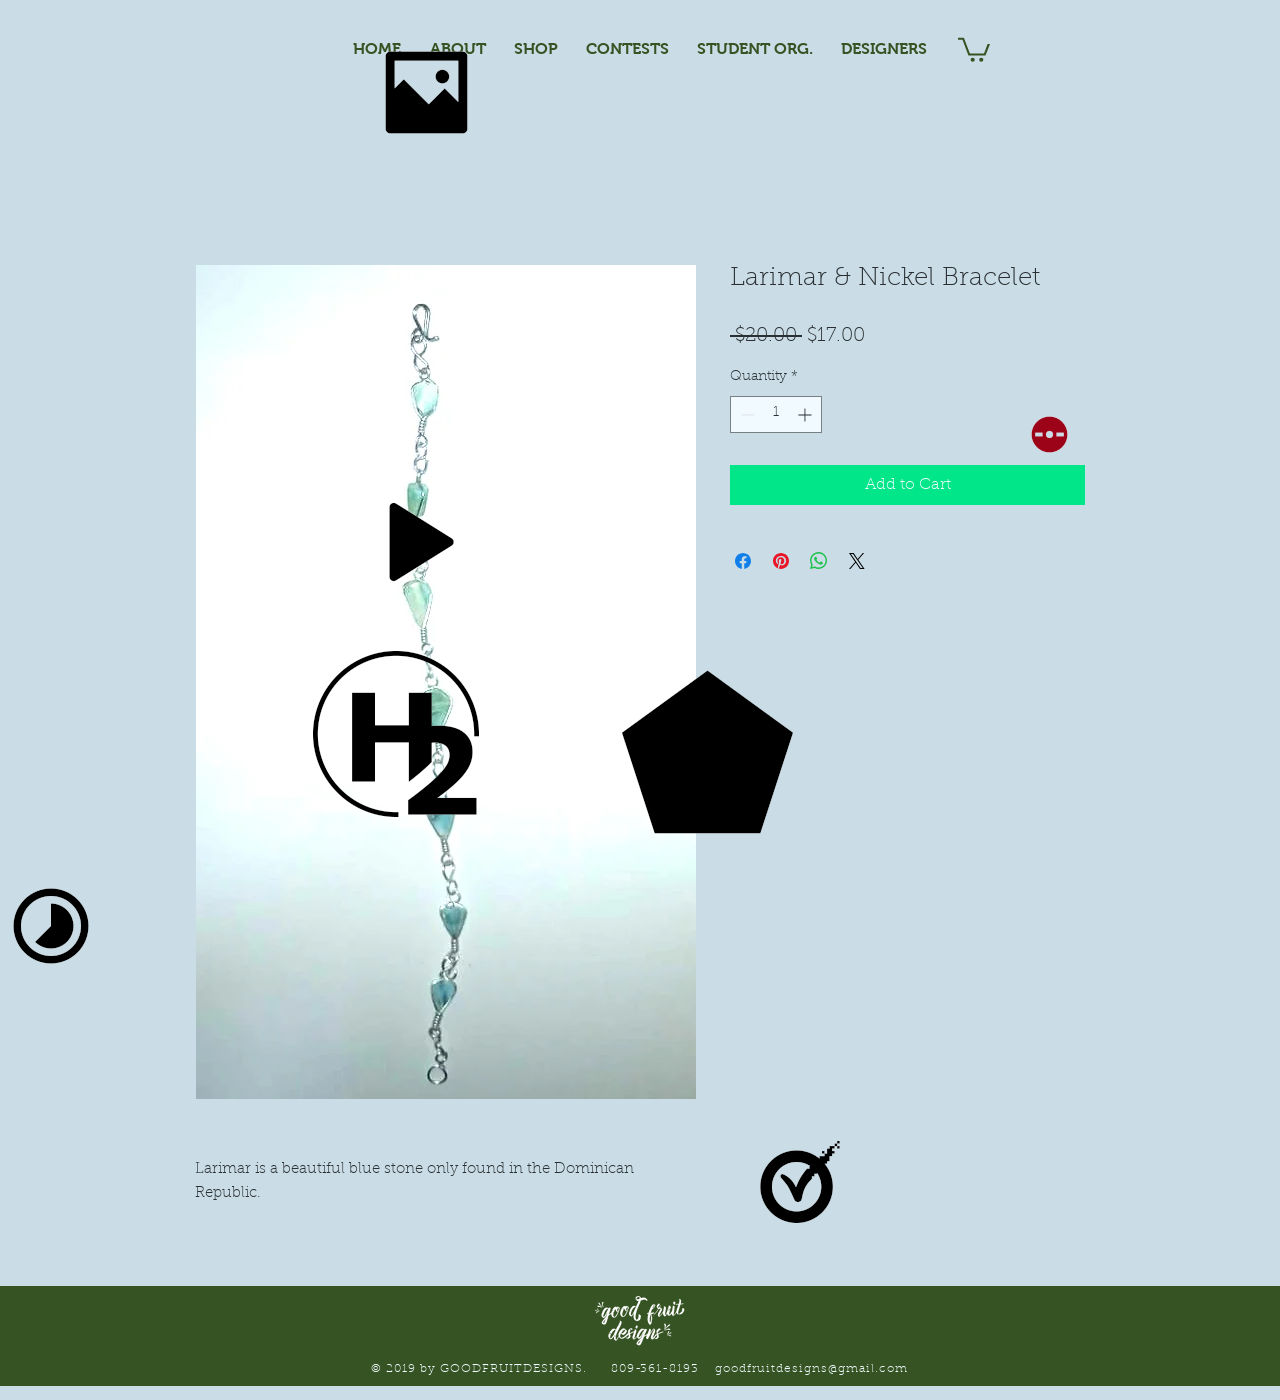 The height and width of the screenshot is (1400, 1280). Describe the element at coordinates (800, 1182) in the screenshot. I see `symantec security software logo` at that location.